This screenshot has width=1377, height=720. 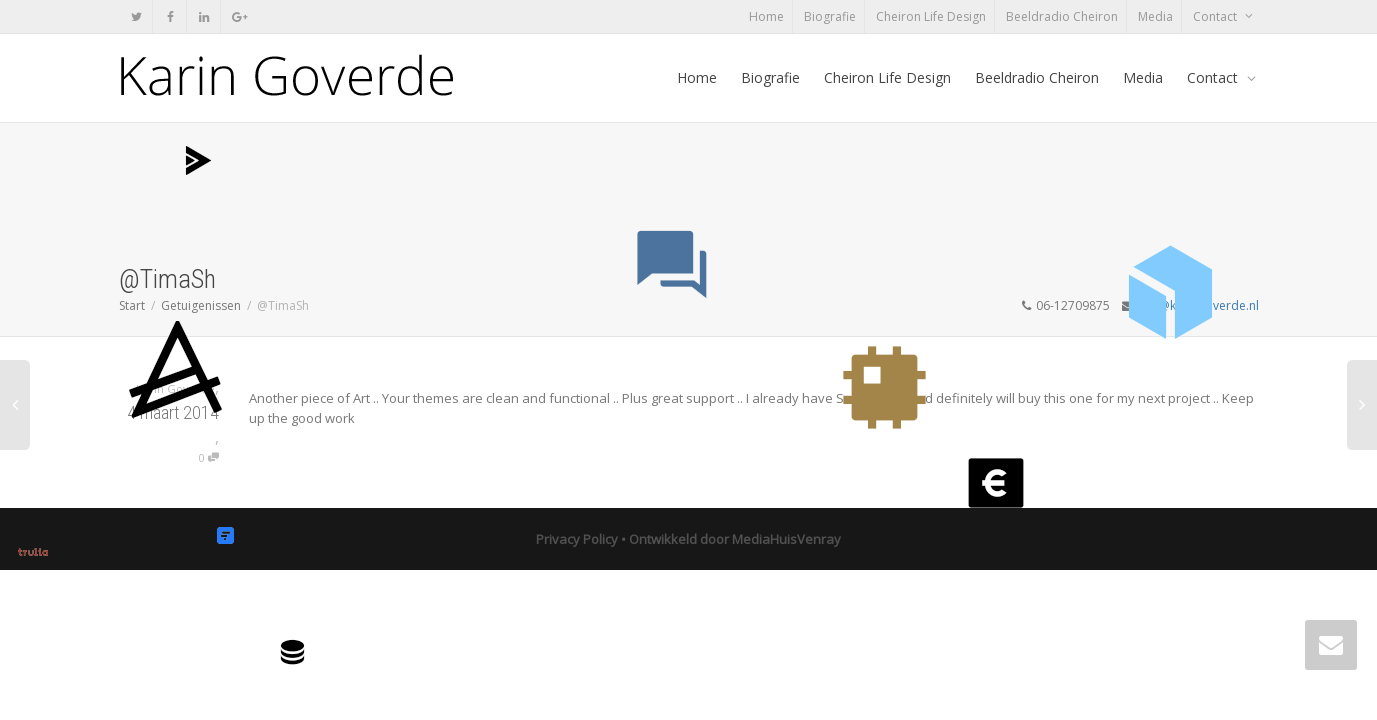 I want to click on open the Actual Budget app, so click(x=175, y=369).